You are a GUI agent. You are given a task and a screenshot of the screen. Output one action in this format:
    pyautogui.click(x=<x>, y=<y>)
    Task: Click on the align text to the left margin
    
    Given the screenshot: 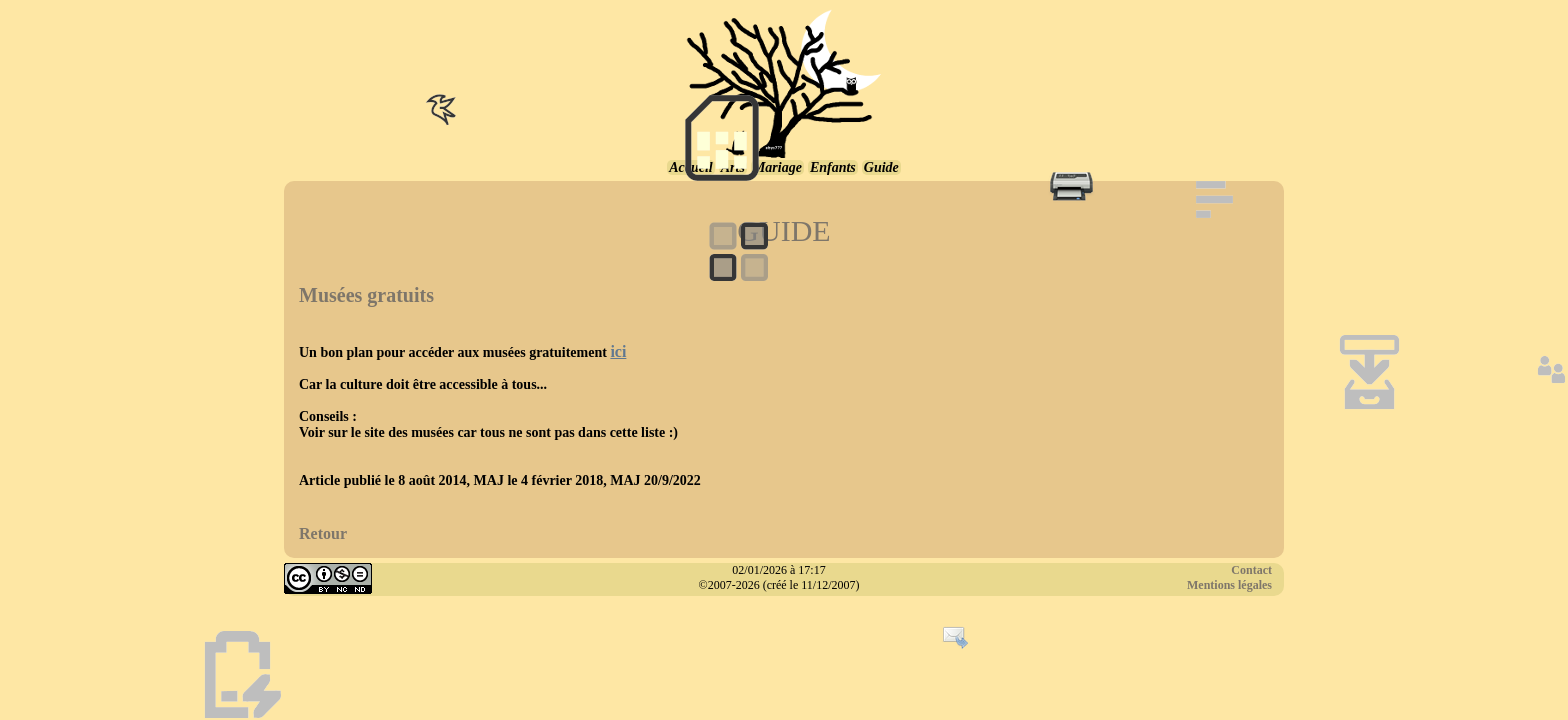 What is the action you would take?
    pyautogui.click(x=1214, y=199)
    